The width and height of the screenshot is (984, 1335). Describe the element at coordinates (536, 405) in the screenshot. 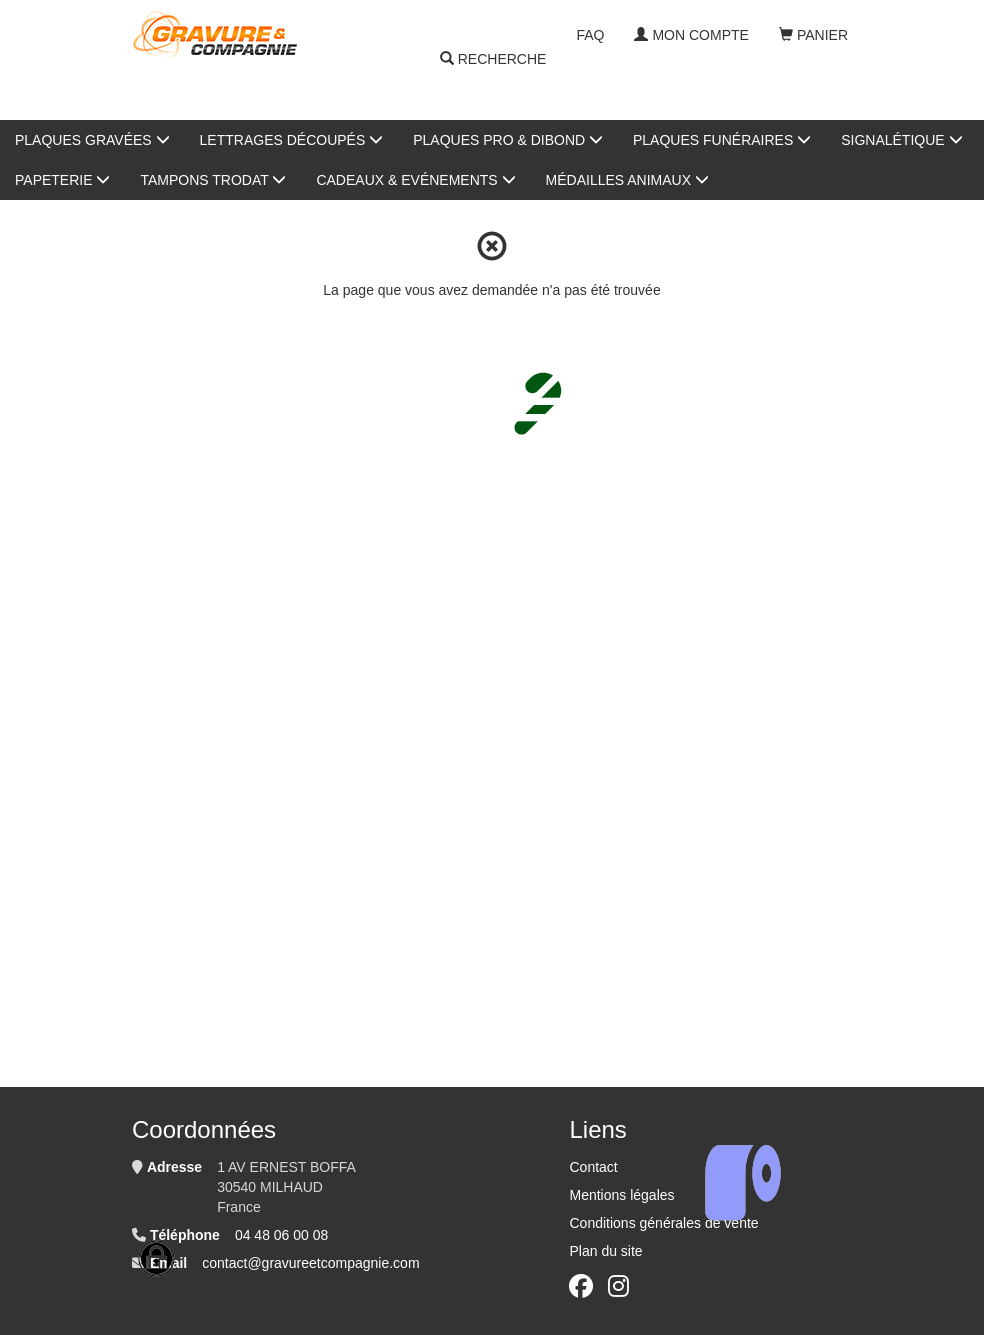

I see `indicates holiday or seasonal content` at that location.